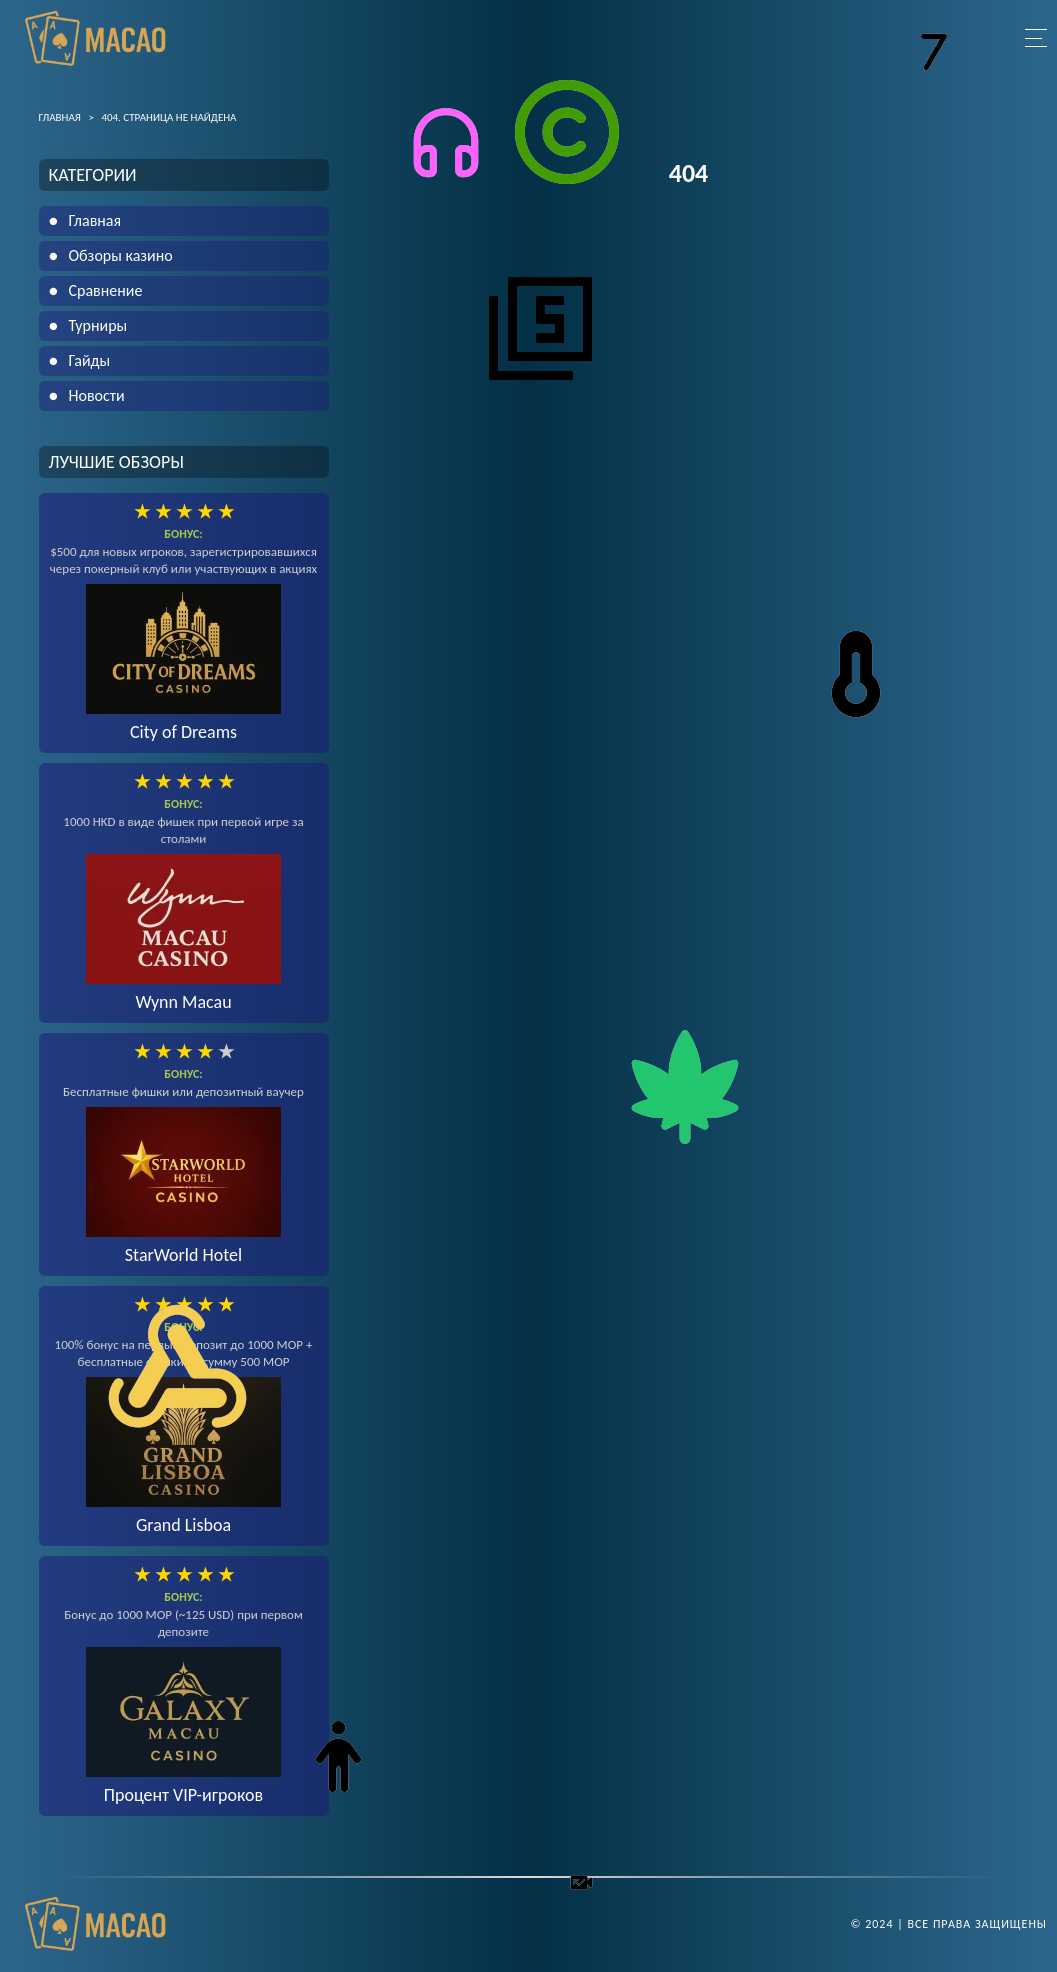 The width and height of the screenshot is (1057, 1972). What do you see at coordinates (446, 145) in the screenshot?
I see `listen to audio or music` at bounding box center [446, 145].